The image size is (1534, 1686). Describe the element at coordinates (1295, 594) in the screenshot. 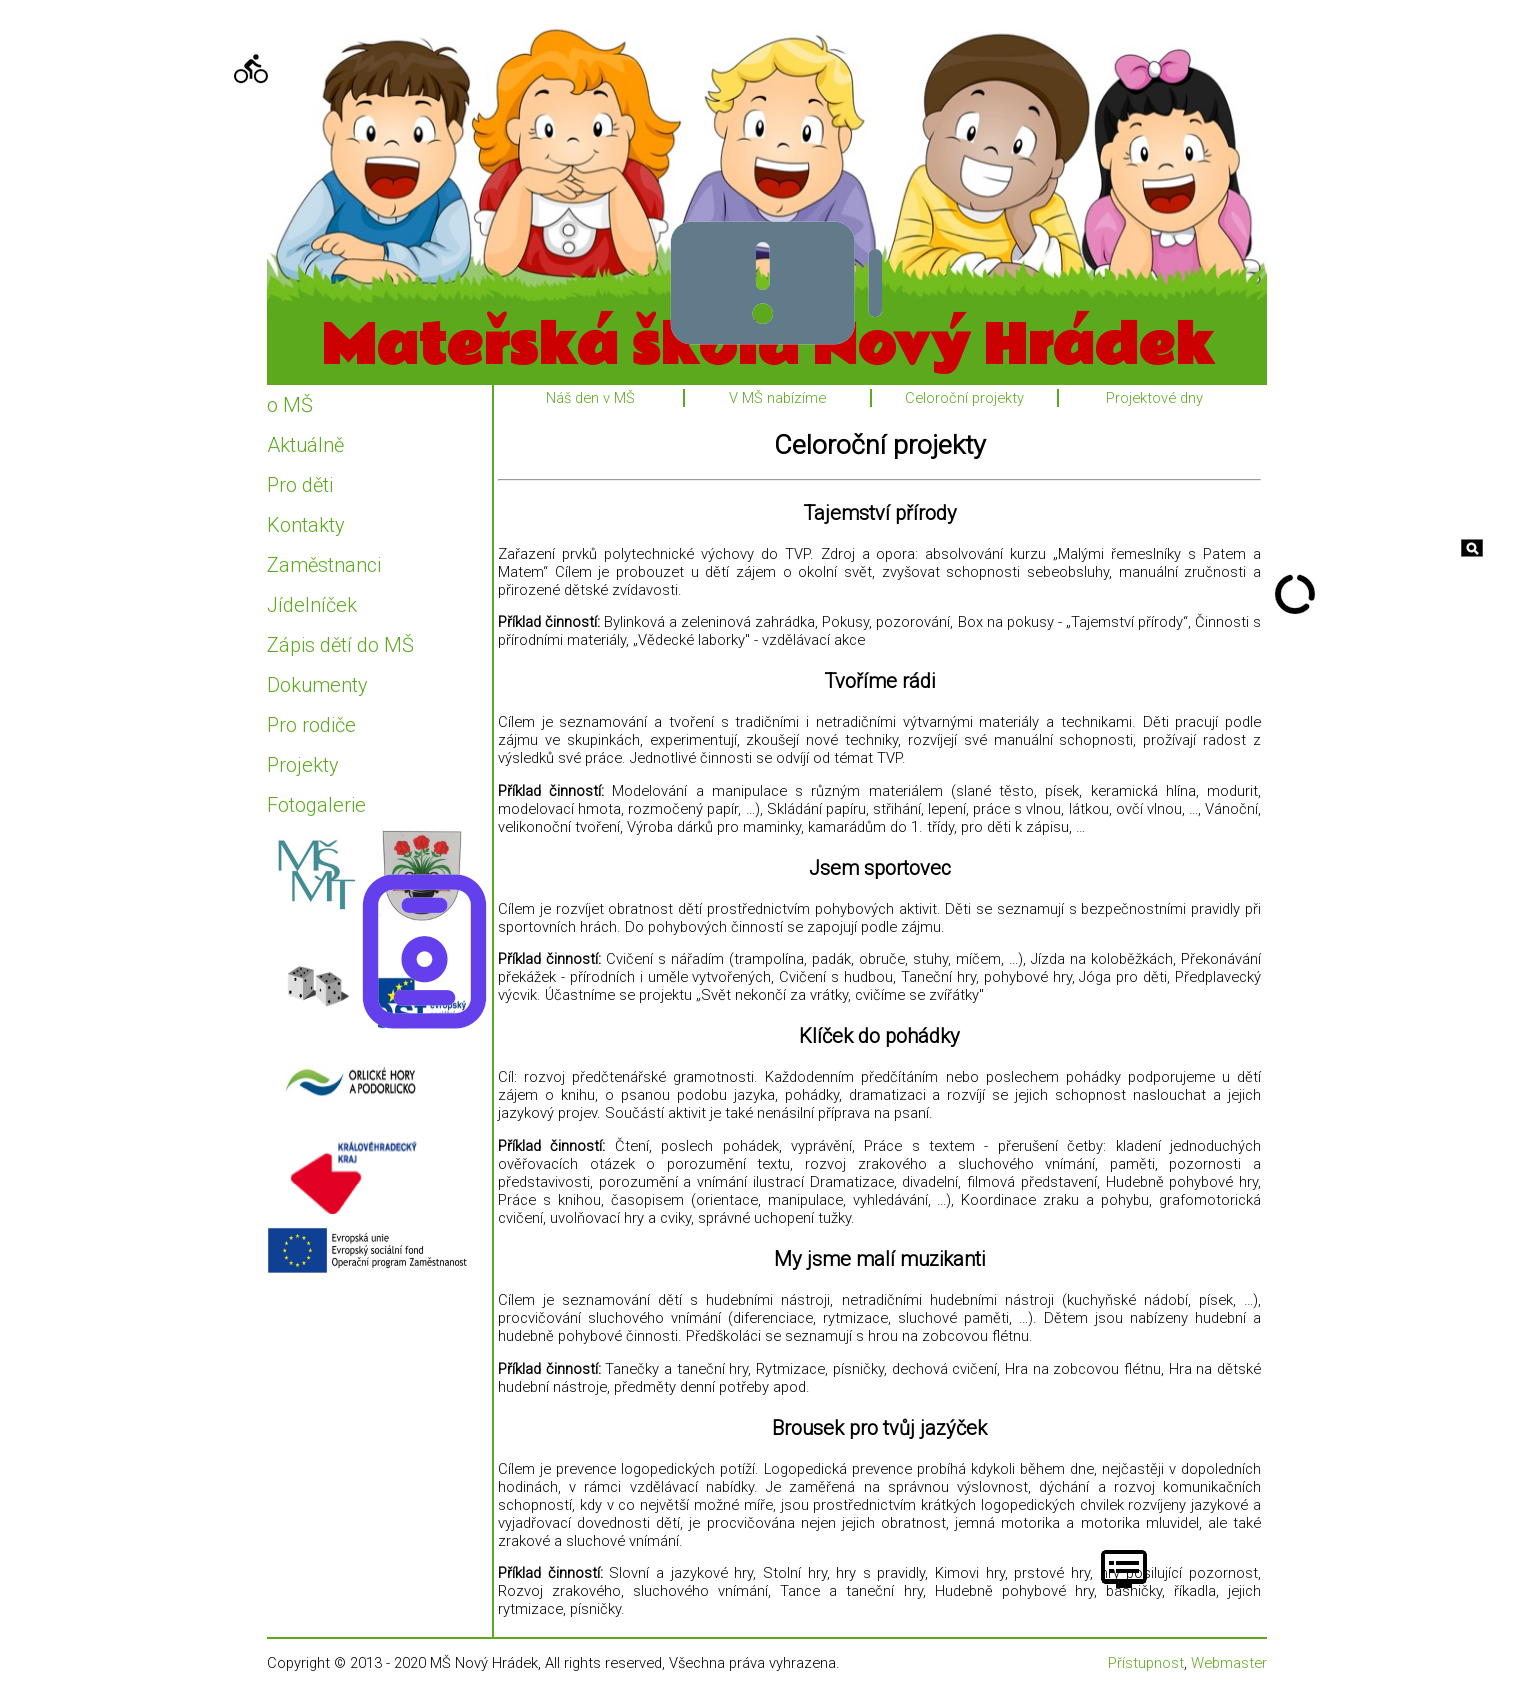

I see `view data usage statistics` at that location.